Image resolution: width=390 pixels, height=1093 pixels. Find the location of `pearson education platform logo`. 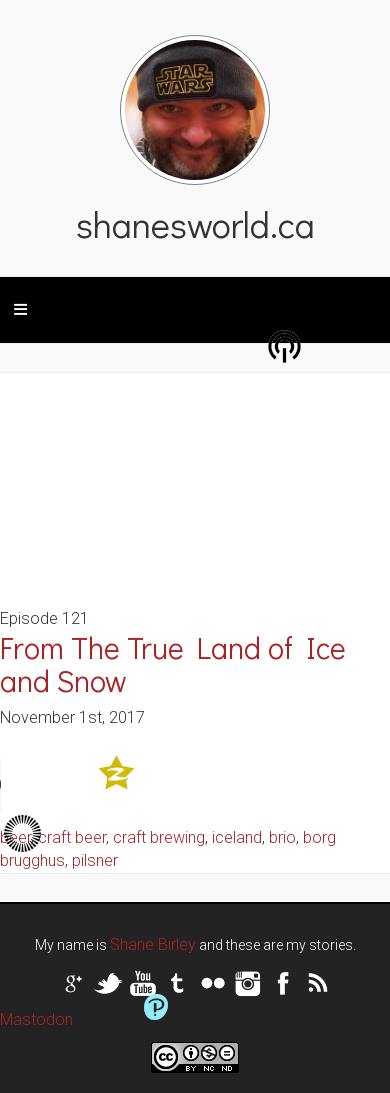

pearson education platform logo is located at coordinates (156, 1007).